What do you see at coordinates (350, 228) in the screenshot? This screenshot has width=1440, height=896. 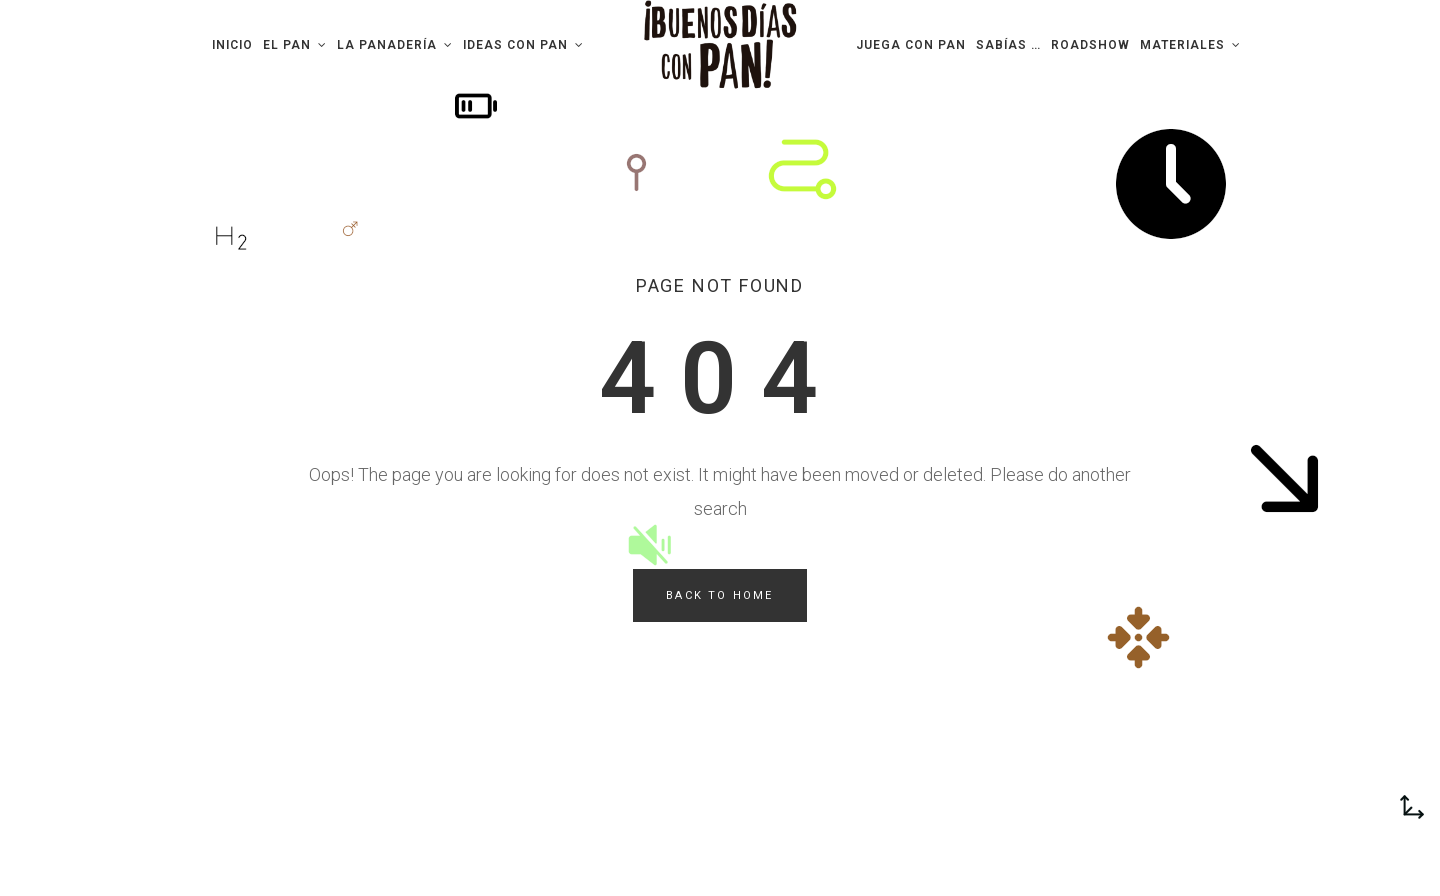 I see `indicates transgender or non-binary gender identity option` at bounding box center [350, 228].